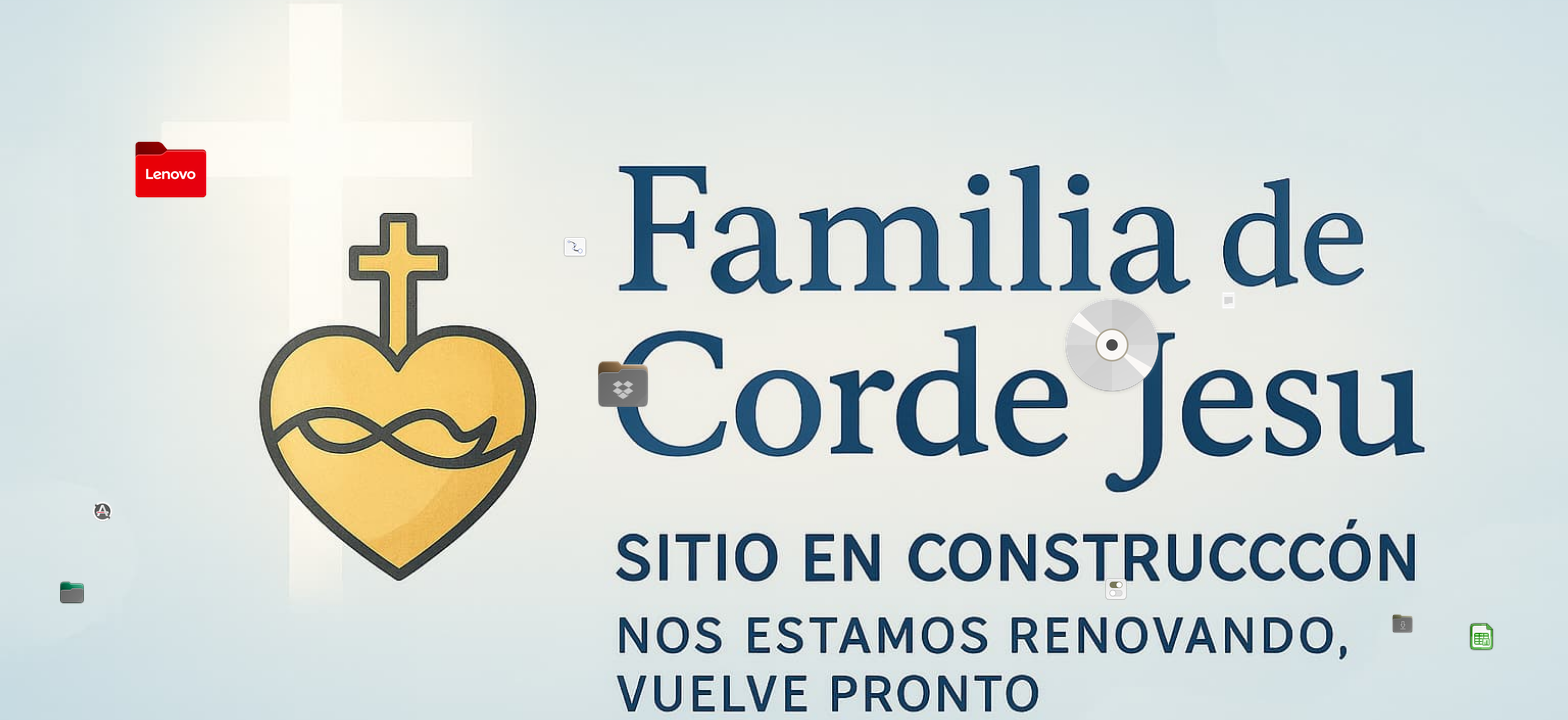 The height and width of the screenshot is (720, 1568). What do you see at coordinates (1112, 345) in the screenshot?
I see `access CD/DVD drive or optical media` at bounding box center [1112, 345].